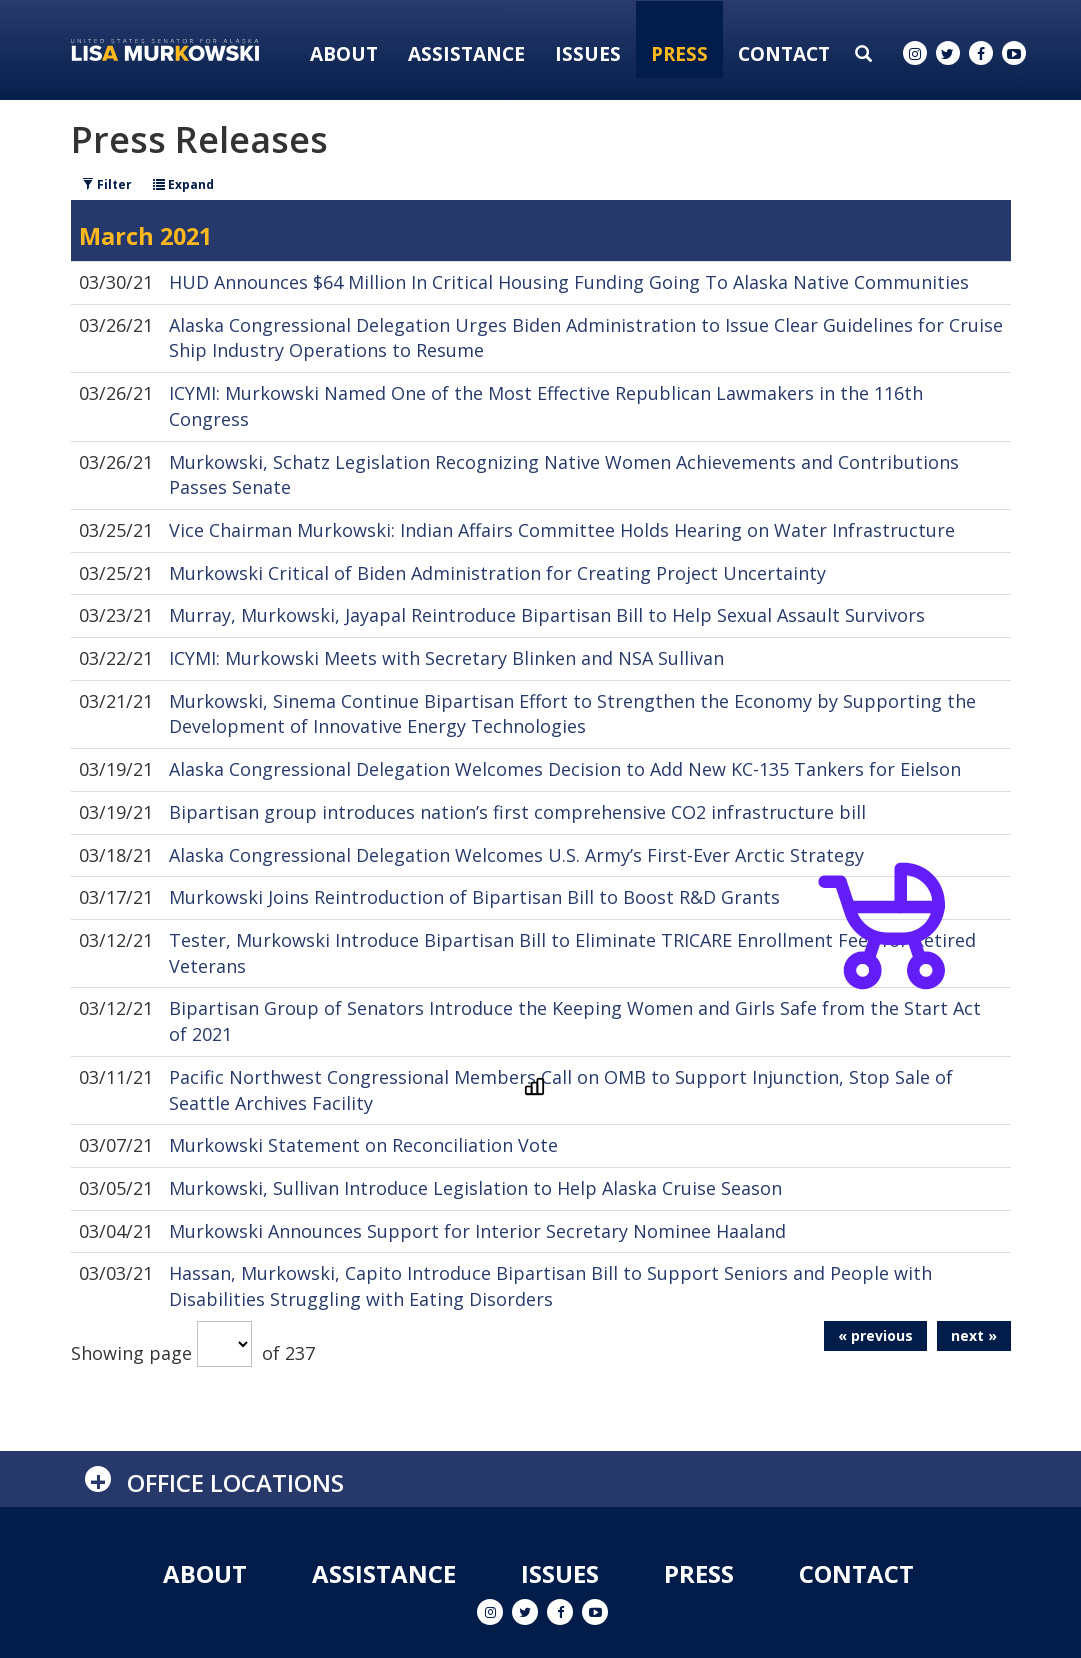 This screenshot has height=1658, width=1081. I want to click on view trending or popular content, so click(534, 1086).